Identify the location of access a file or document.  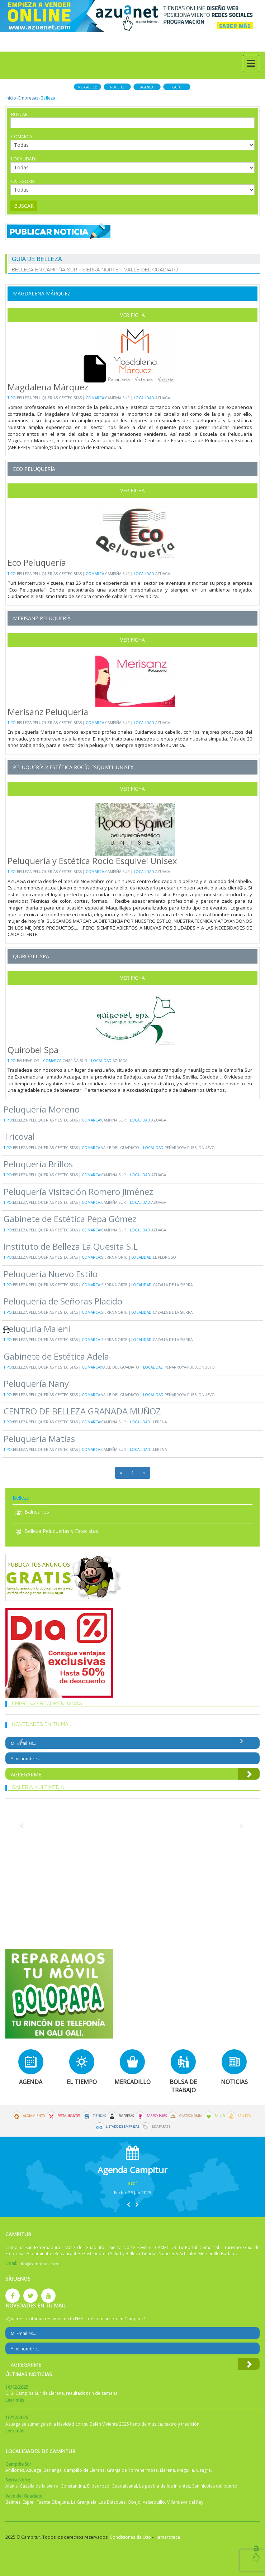
(95, 368).